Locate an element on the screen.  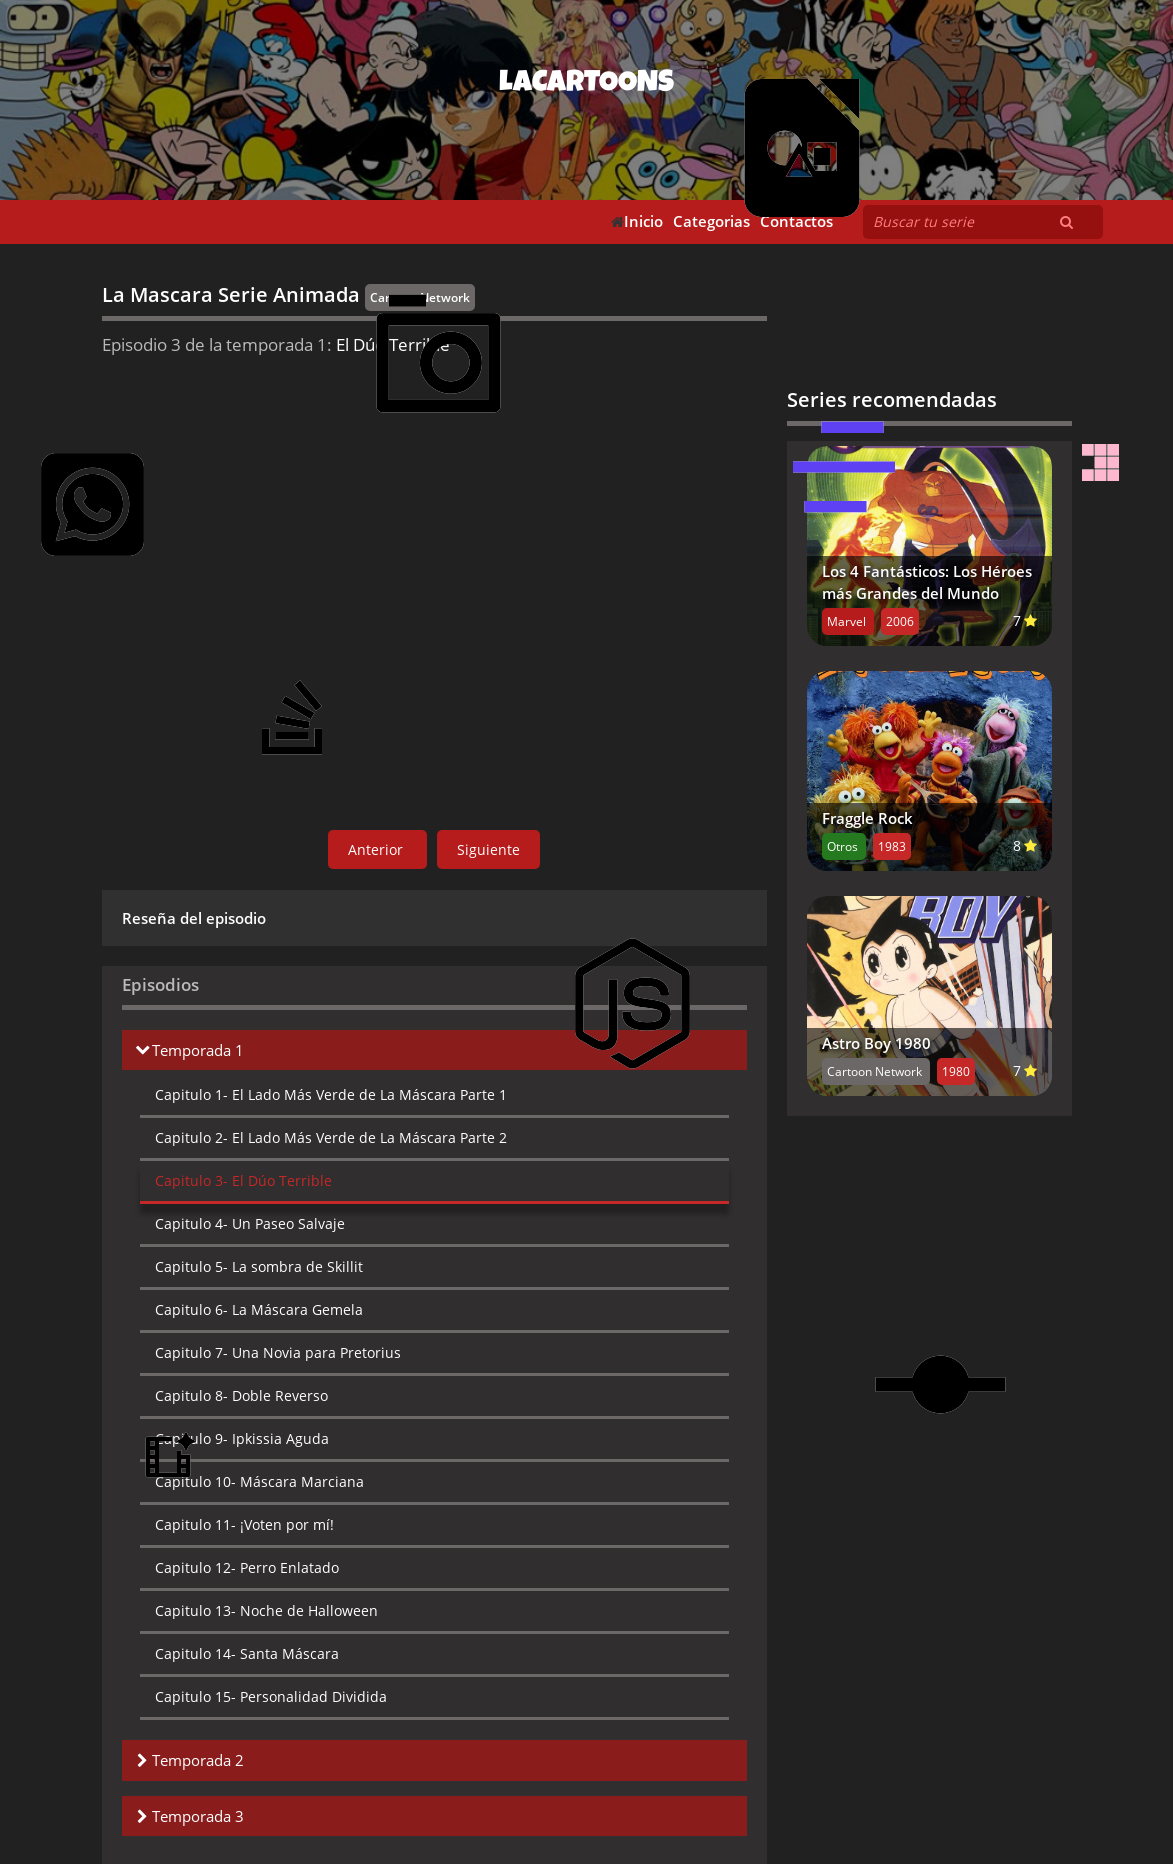
open WhatsApp messaging app is located at coordinates (92, 504).